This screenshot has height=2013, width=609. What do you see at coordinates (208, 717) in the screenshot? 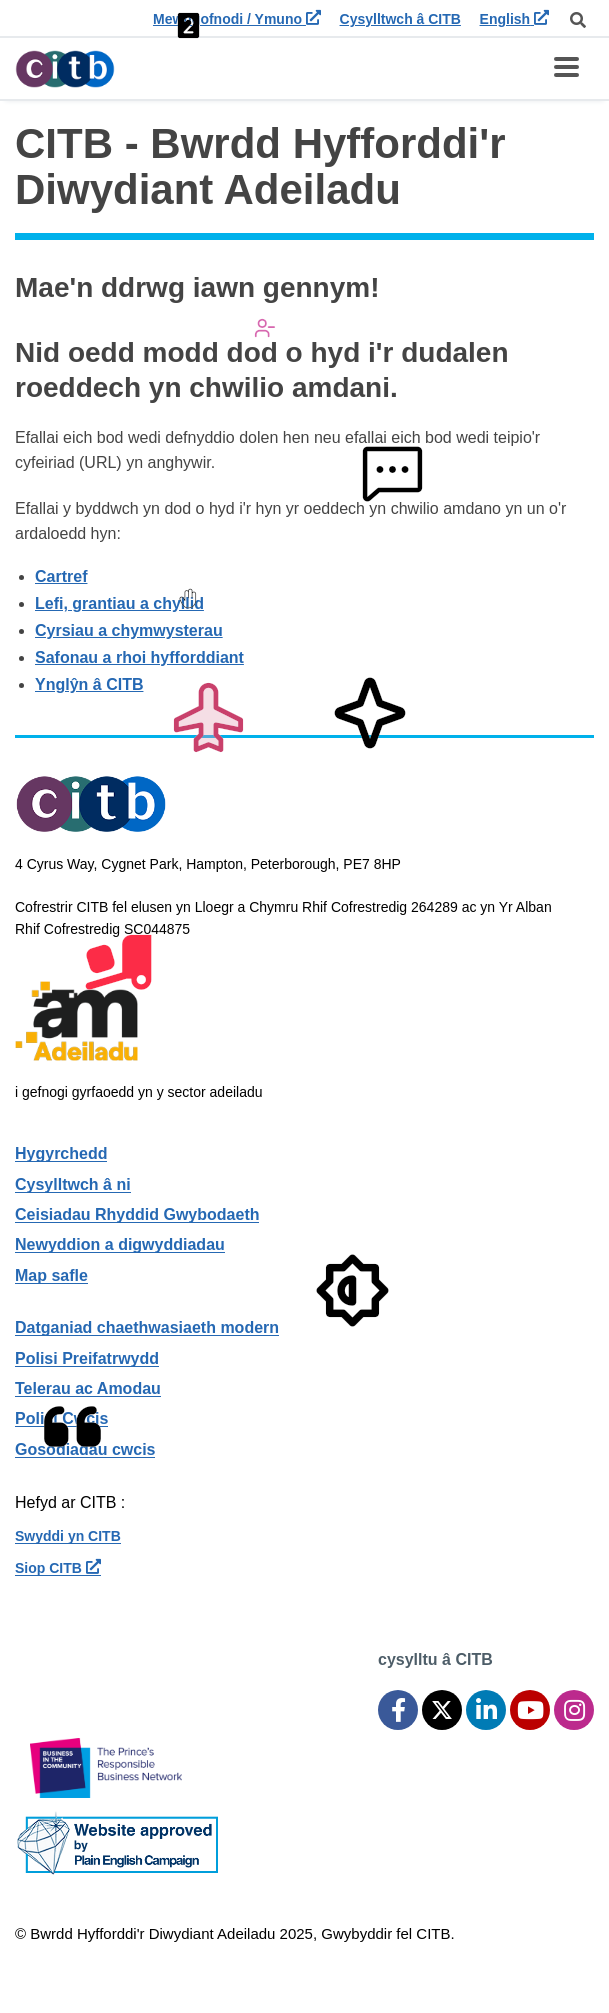
I see `enable airplane mode` at bounding box center [208, 717].